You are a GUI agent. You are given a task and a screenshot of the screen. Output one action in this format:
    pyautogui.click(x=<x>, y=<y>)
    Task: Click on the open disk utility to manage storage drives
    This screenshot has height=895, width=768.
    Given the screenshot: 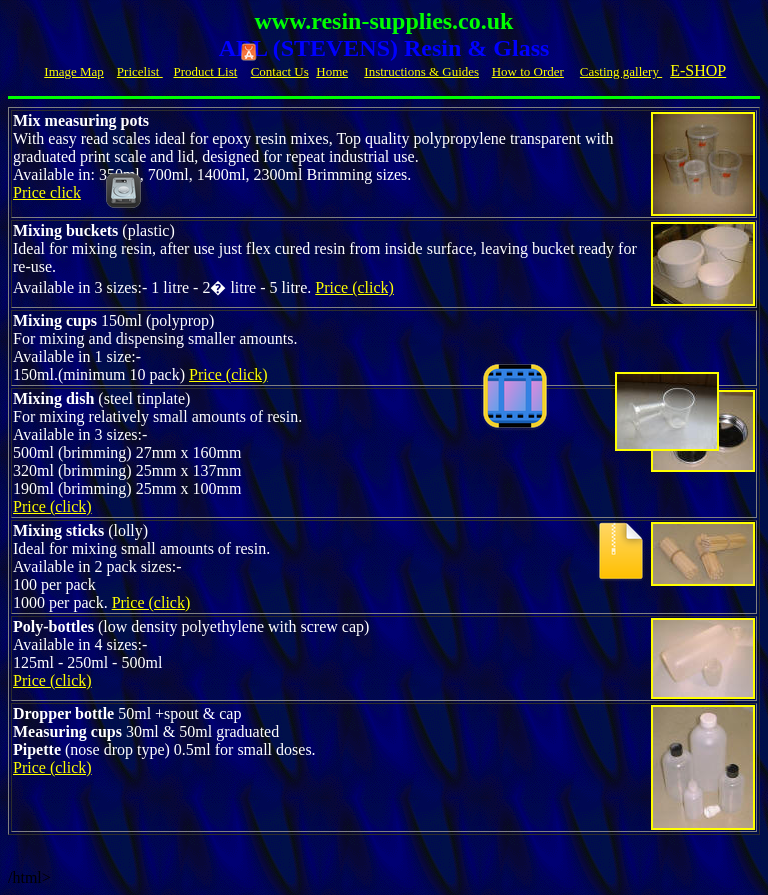 What is the action you would take?
    pyautogui.click(x=123, y=190)
    